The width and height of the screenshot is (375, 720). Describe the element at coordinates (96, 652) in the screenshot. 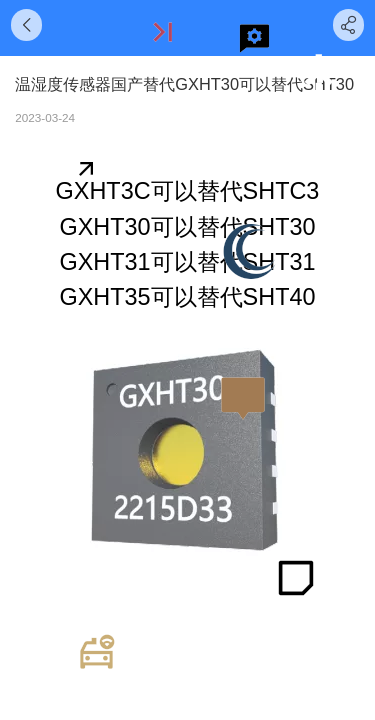

I see `taxi or rideshare with wifi available` at that location.